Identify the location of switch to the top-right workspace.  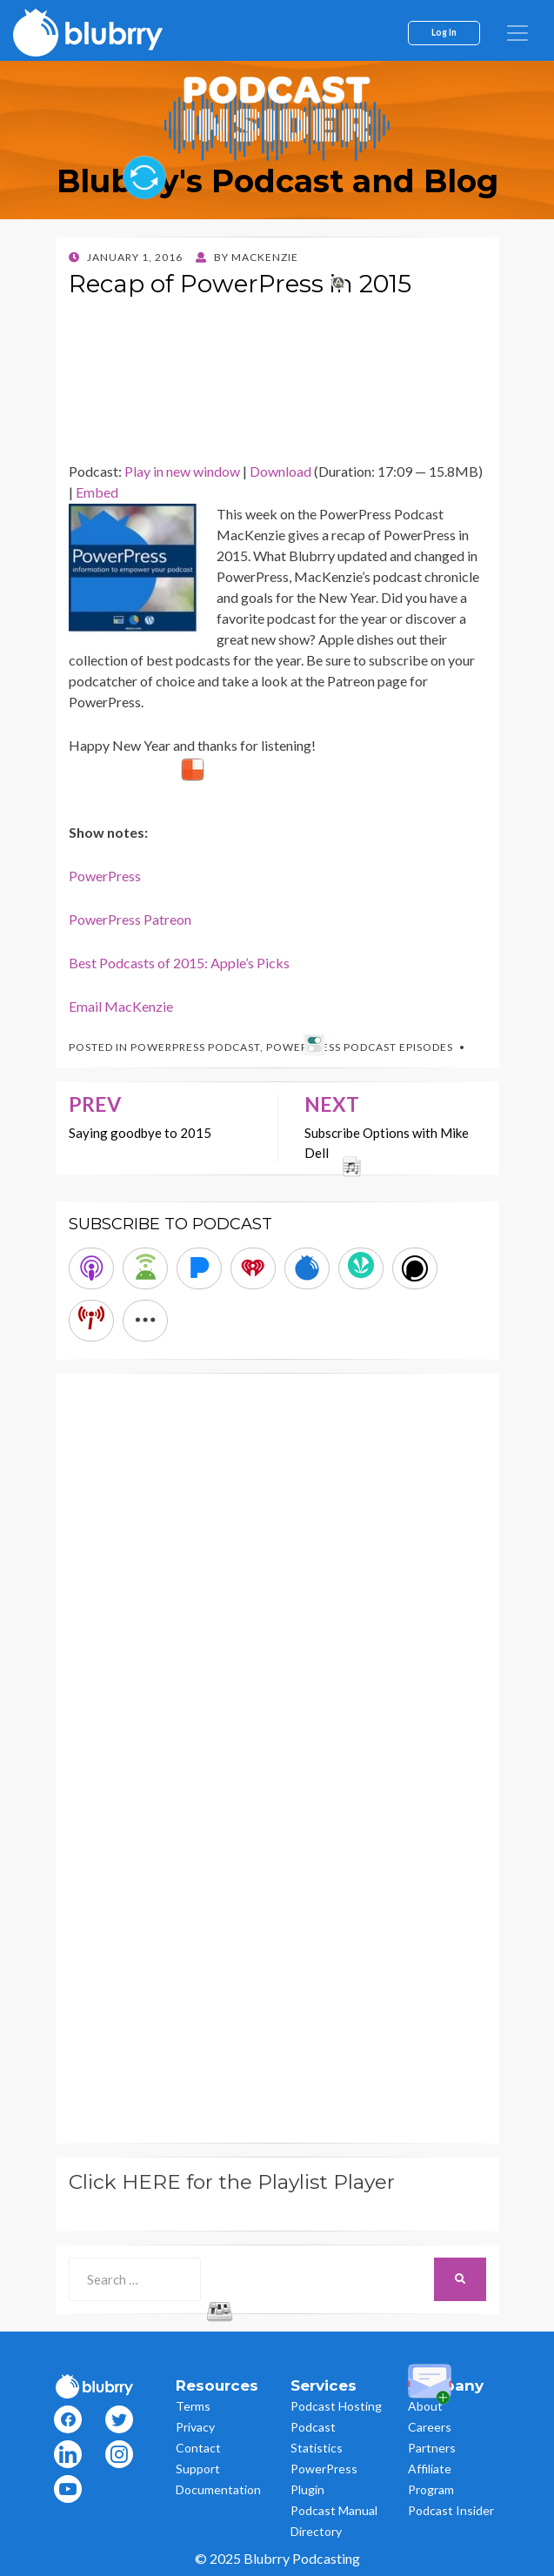
(192, 769).